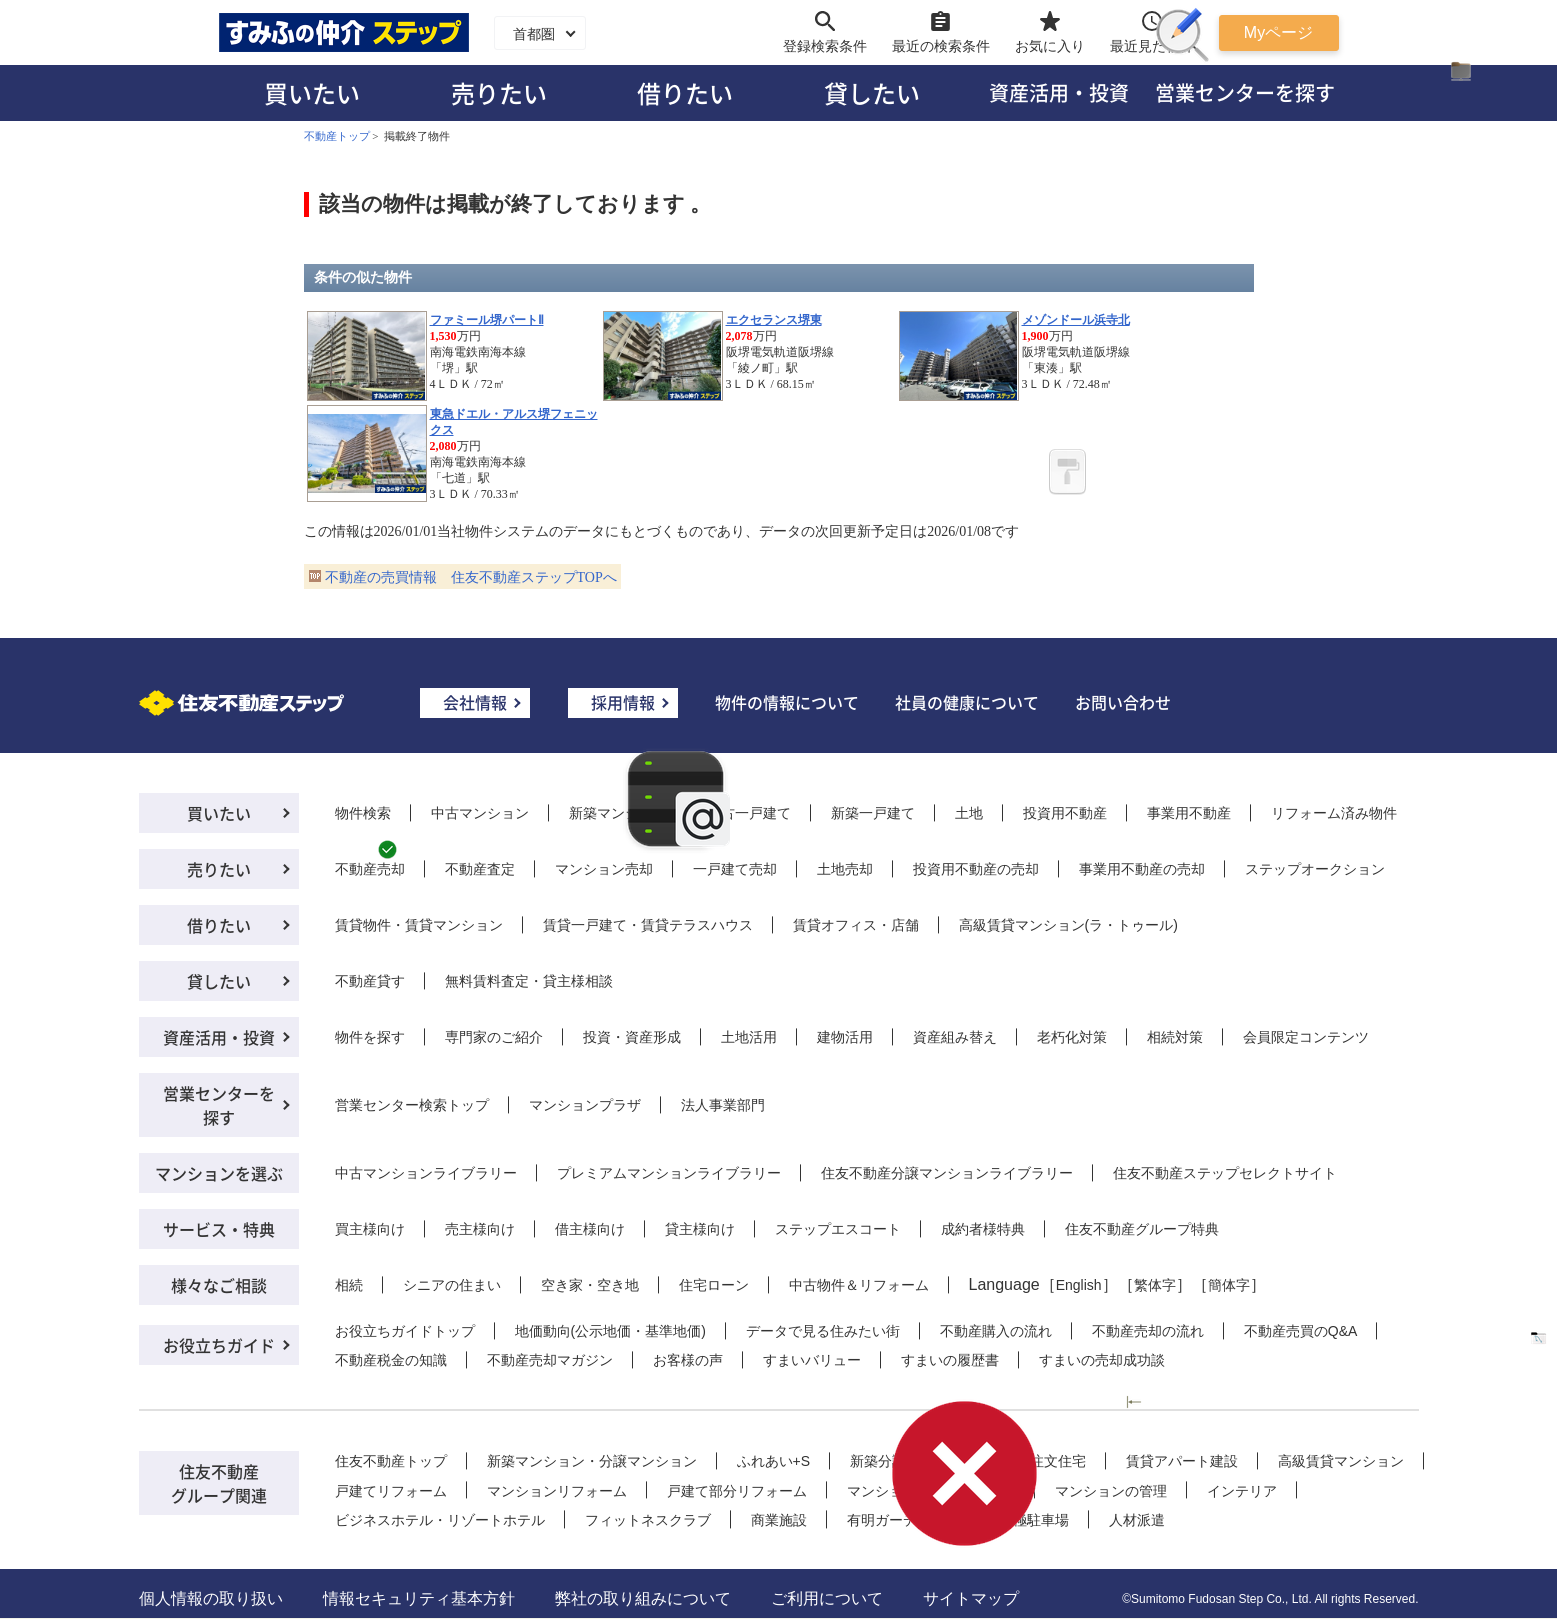 Image resolution: width=1557 pixels, height=1619 pixels. Describe the element at coordinates (1067, 471) in the screenshot. I see `open a theme configuration file` at that location.